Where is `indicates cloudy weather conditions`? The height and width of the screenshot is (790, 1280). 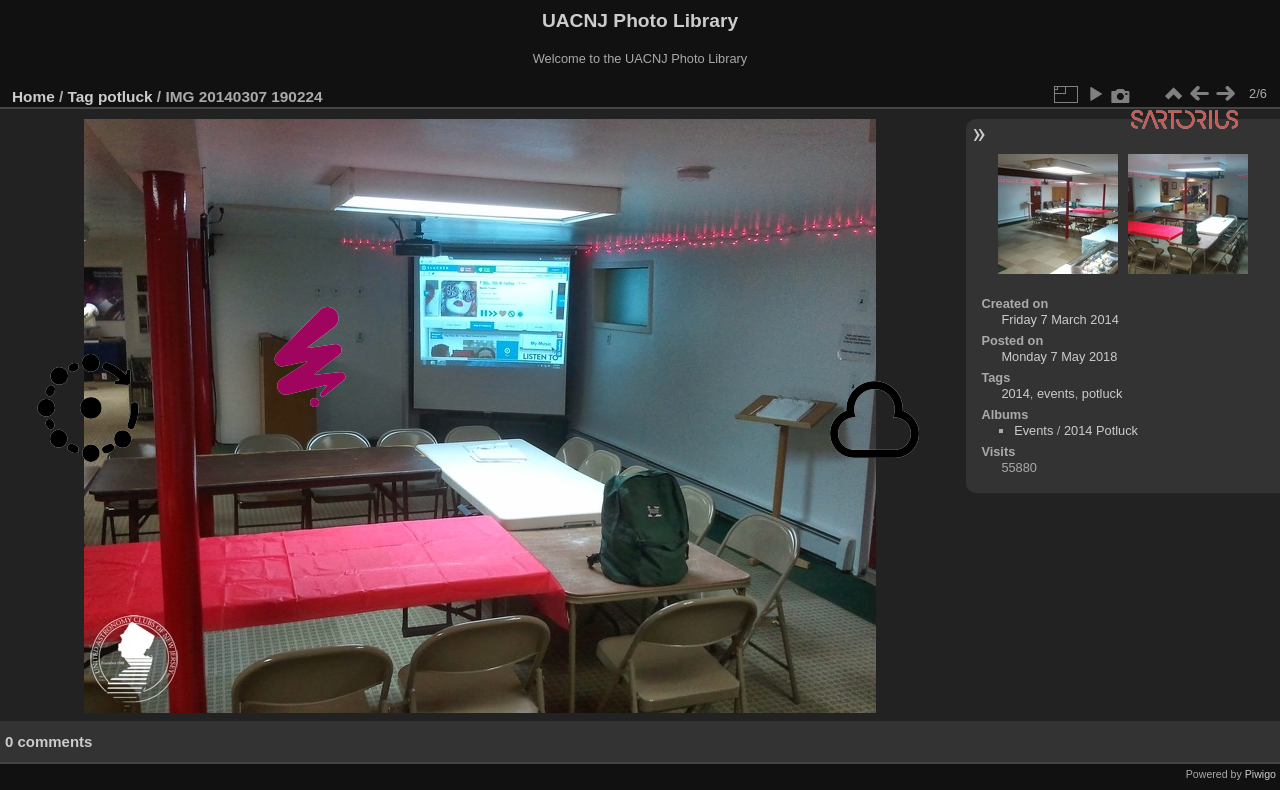 indicates cloudy weather conditions is located at coordinates (874, 421).